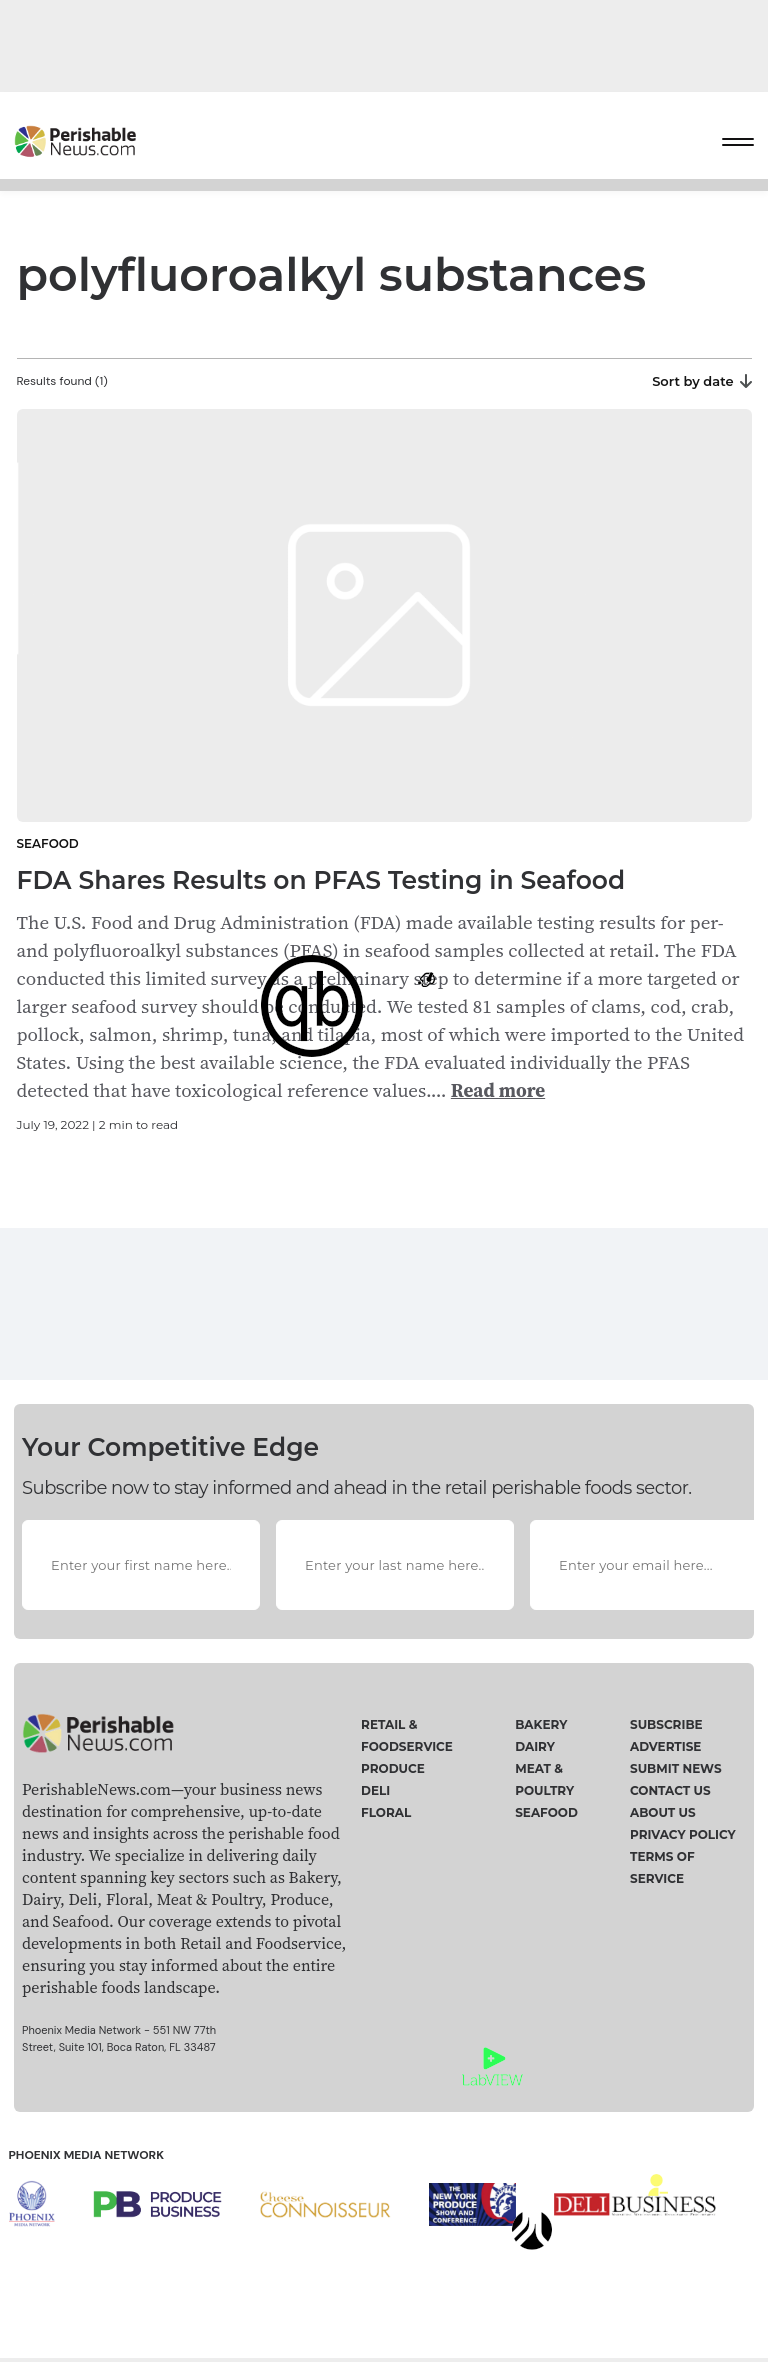 This screenshot has width=768, height=2362. Describe the element at coordinates (492, 2066) in the screenshot. I see `open LabVIEW application` at that location.